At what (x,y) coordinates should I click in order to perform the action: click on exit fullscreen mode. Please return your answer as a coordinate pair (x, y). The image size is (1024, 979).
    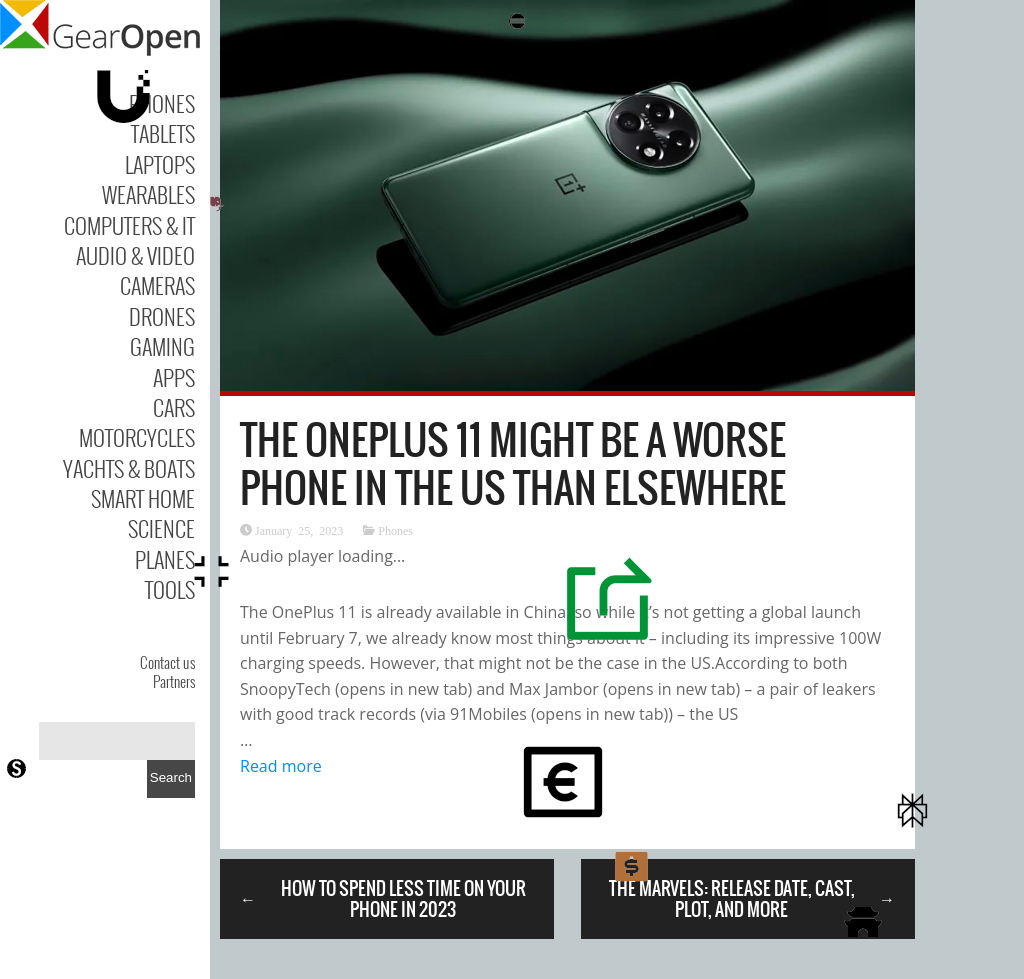
    Looking at the image, I should click on (211, 571).